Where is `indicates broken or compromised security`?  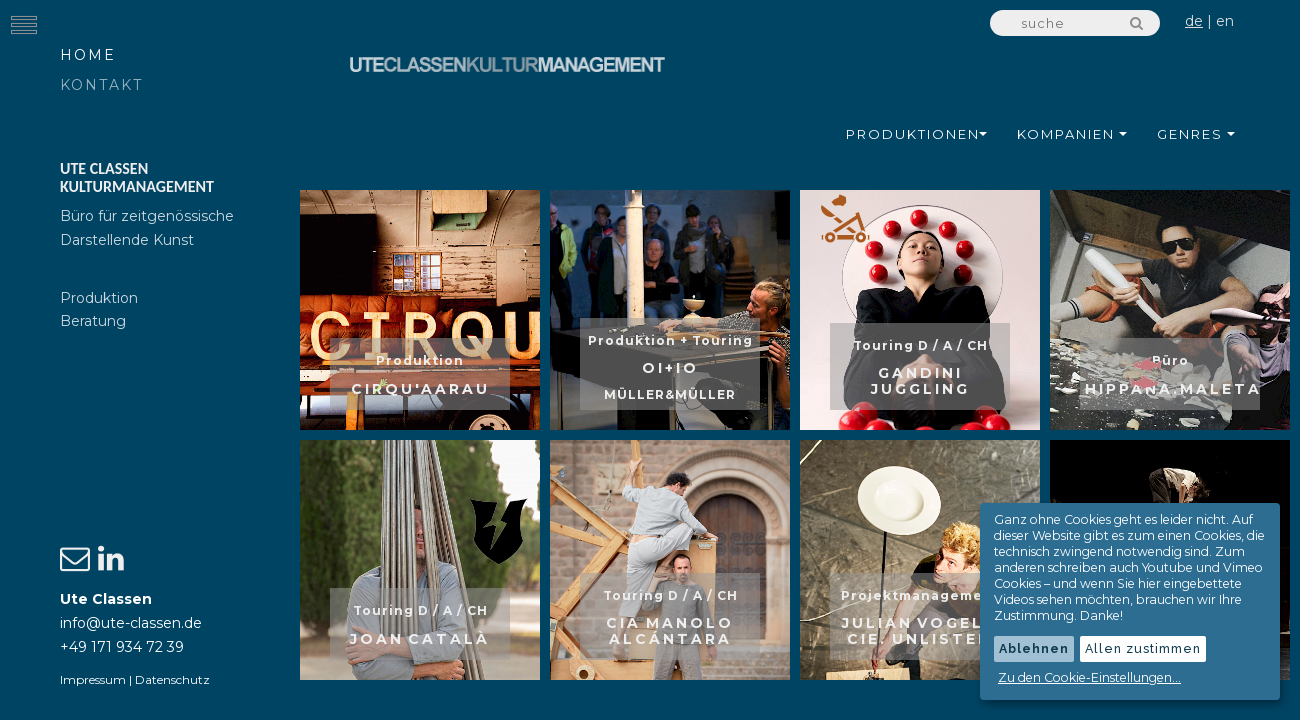 indicates broken or compromised security is located at coordinates (497, 531).